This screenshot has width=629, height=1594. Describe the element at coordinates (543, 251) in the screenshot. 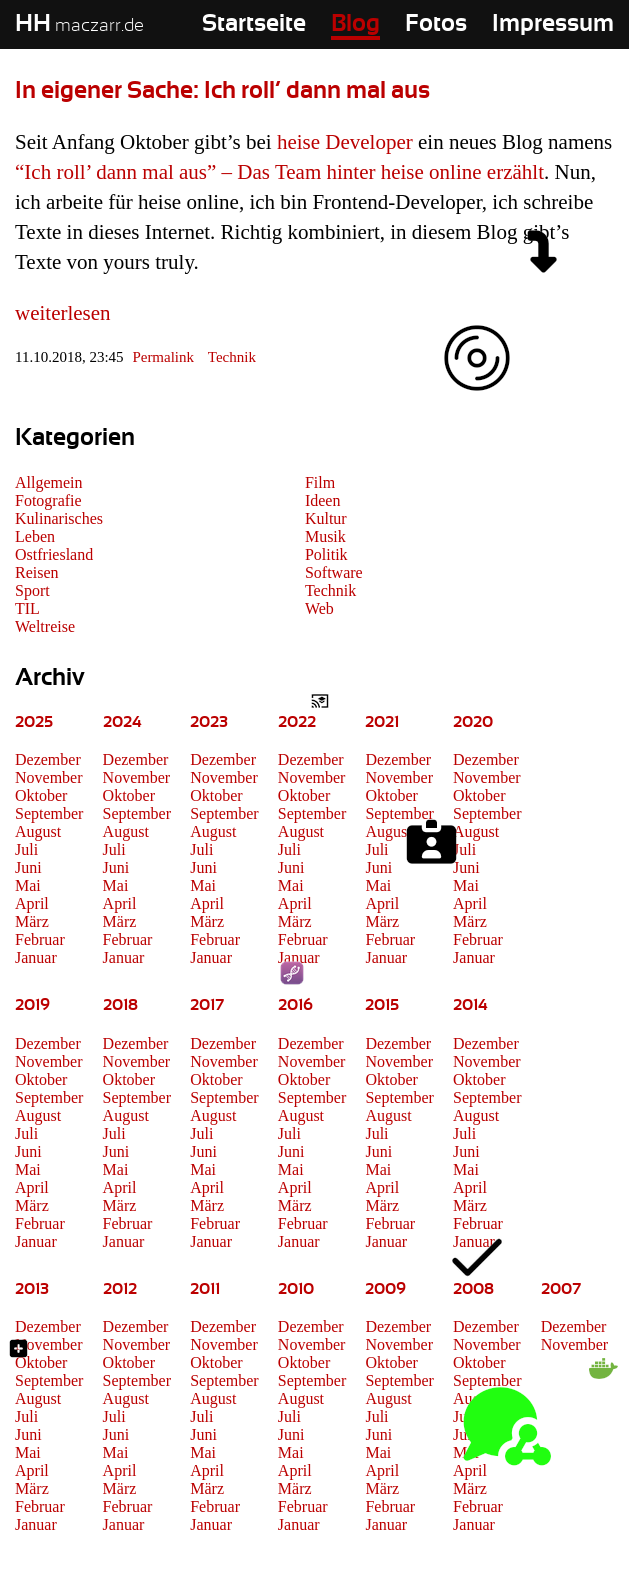

I see `navigate to the next item below` at that location.